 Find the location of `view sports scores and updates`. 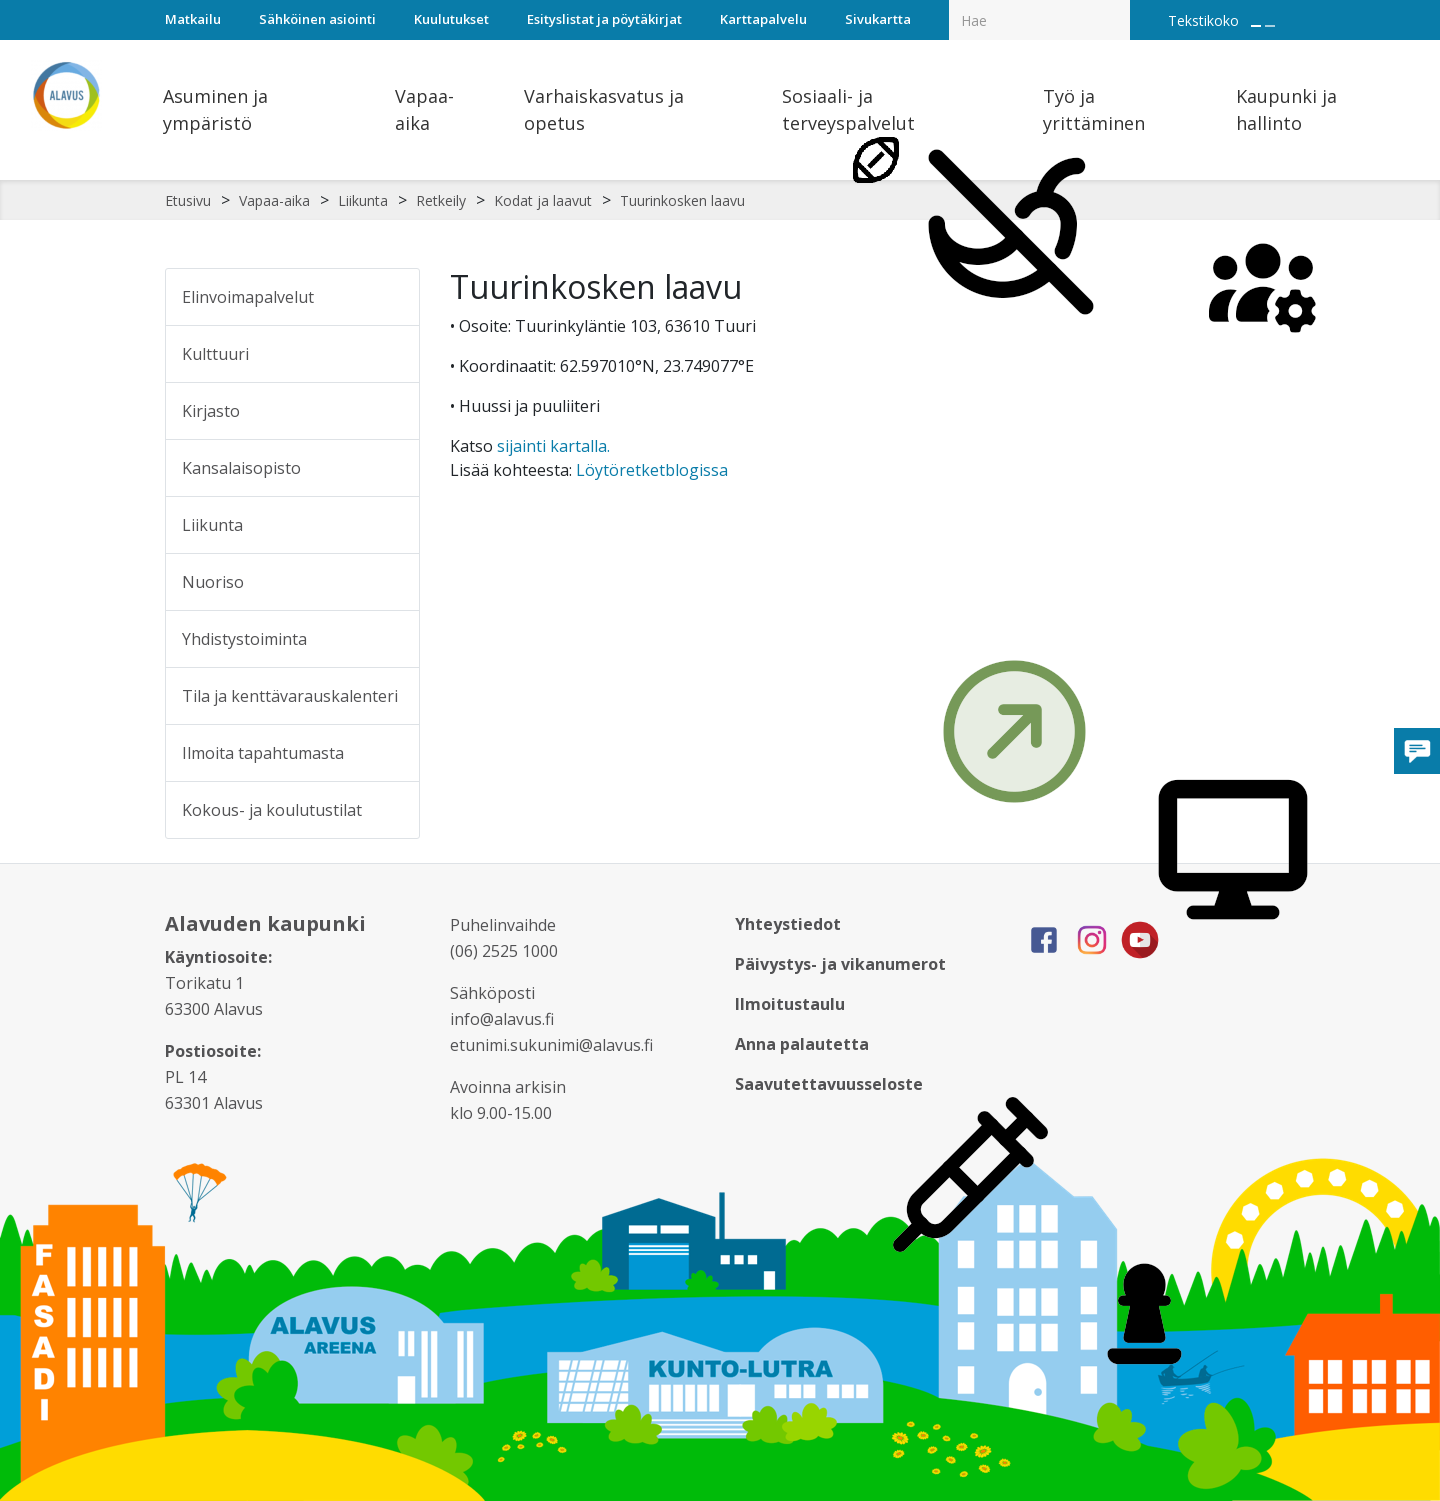

view sports scores and updates is located at coordinates (876, 160).